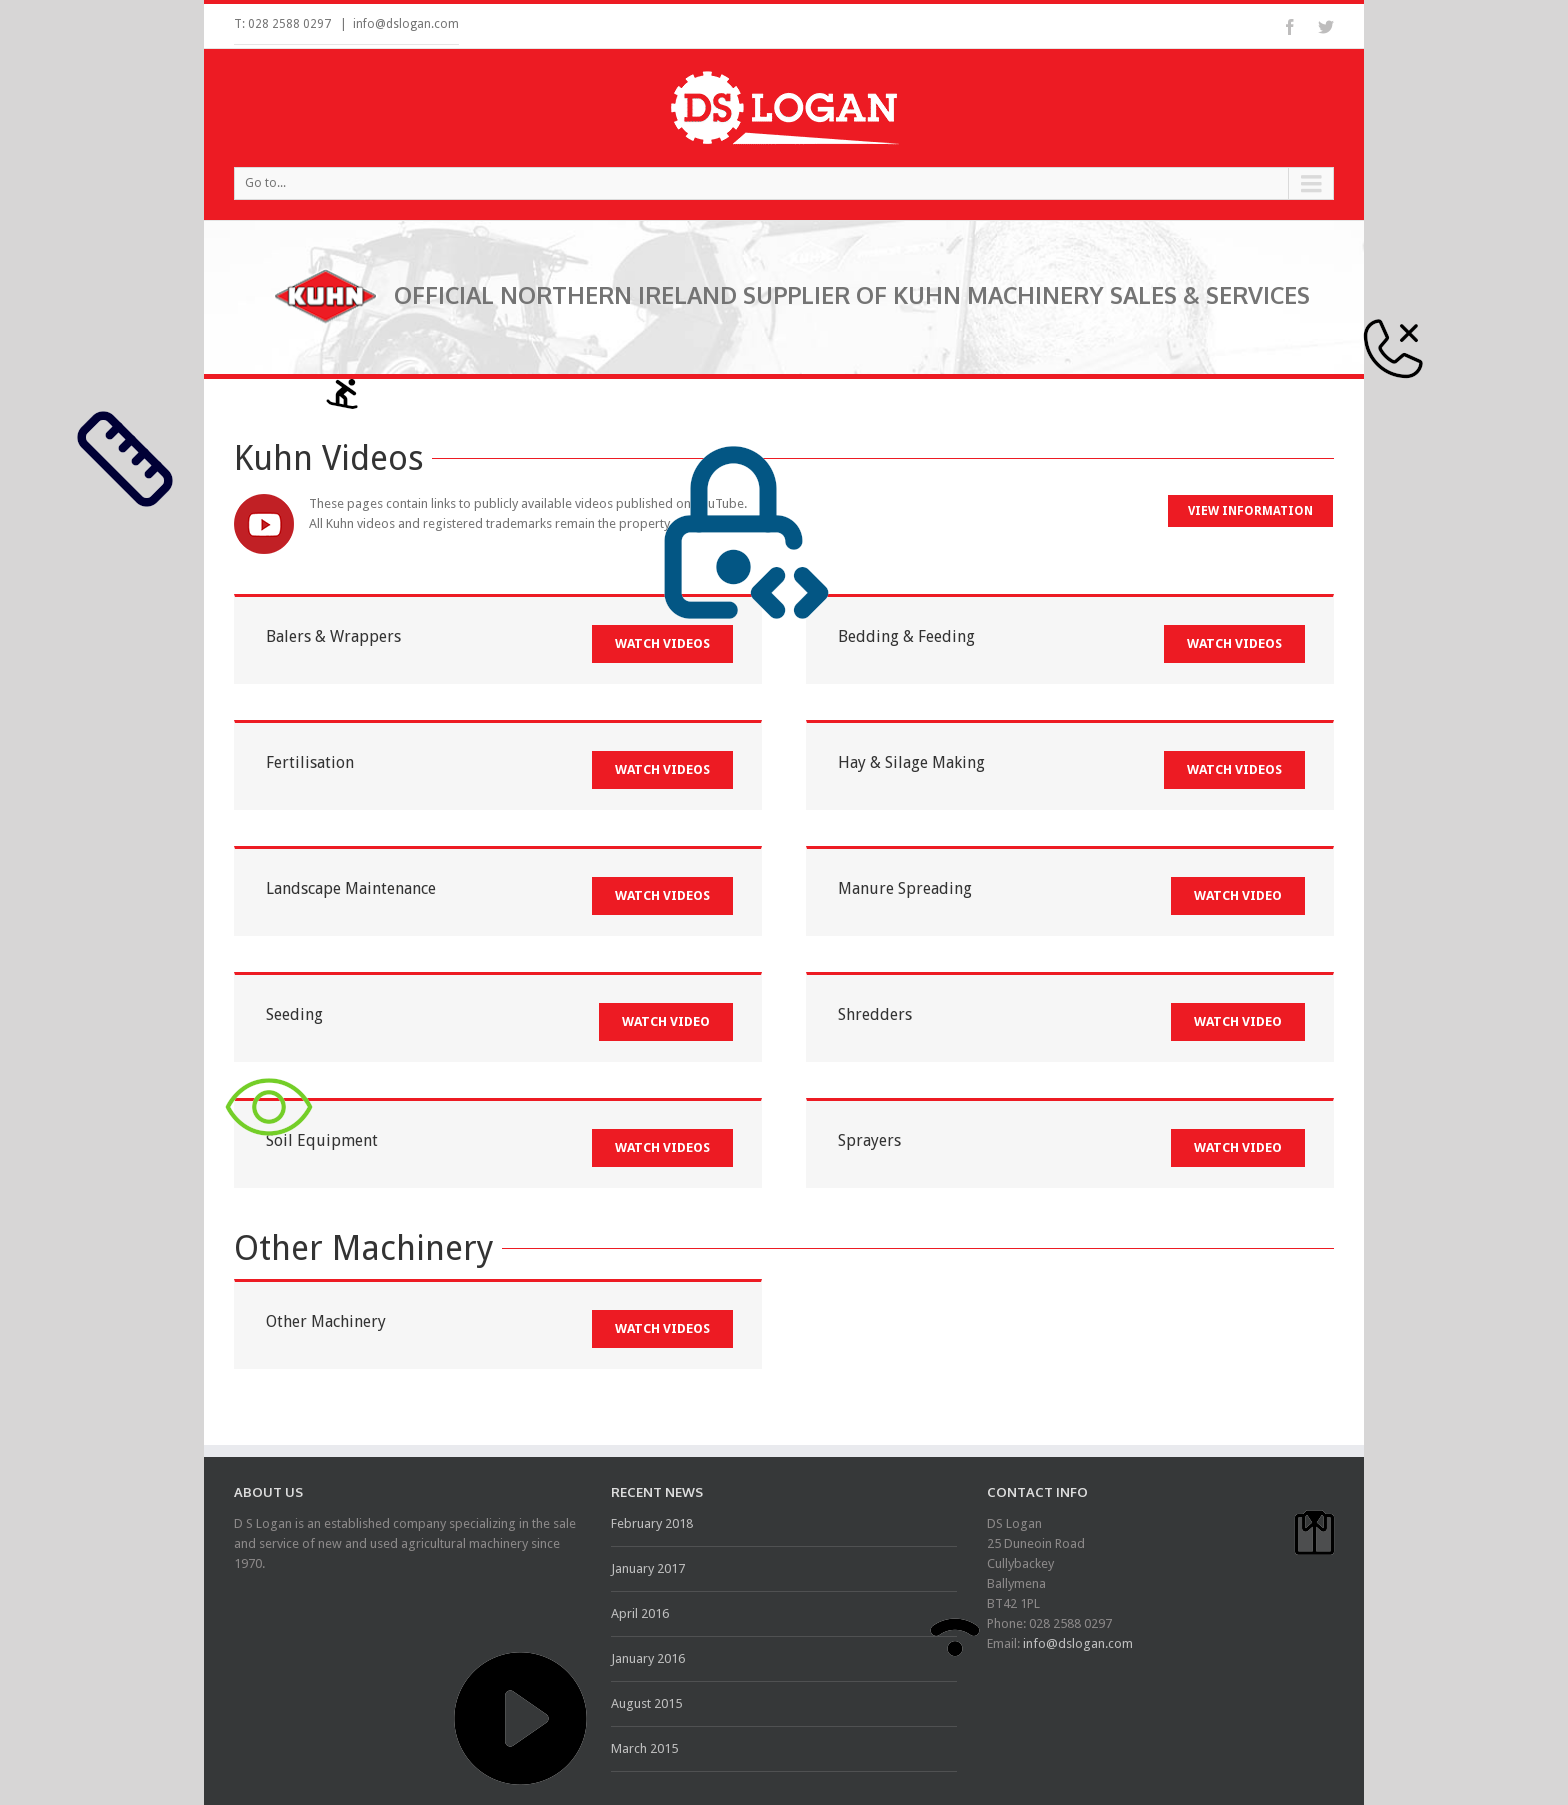  I want to click on access code-protected security settings, so click(733, 532).